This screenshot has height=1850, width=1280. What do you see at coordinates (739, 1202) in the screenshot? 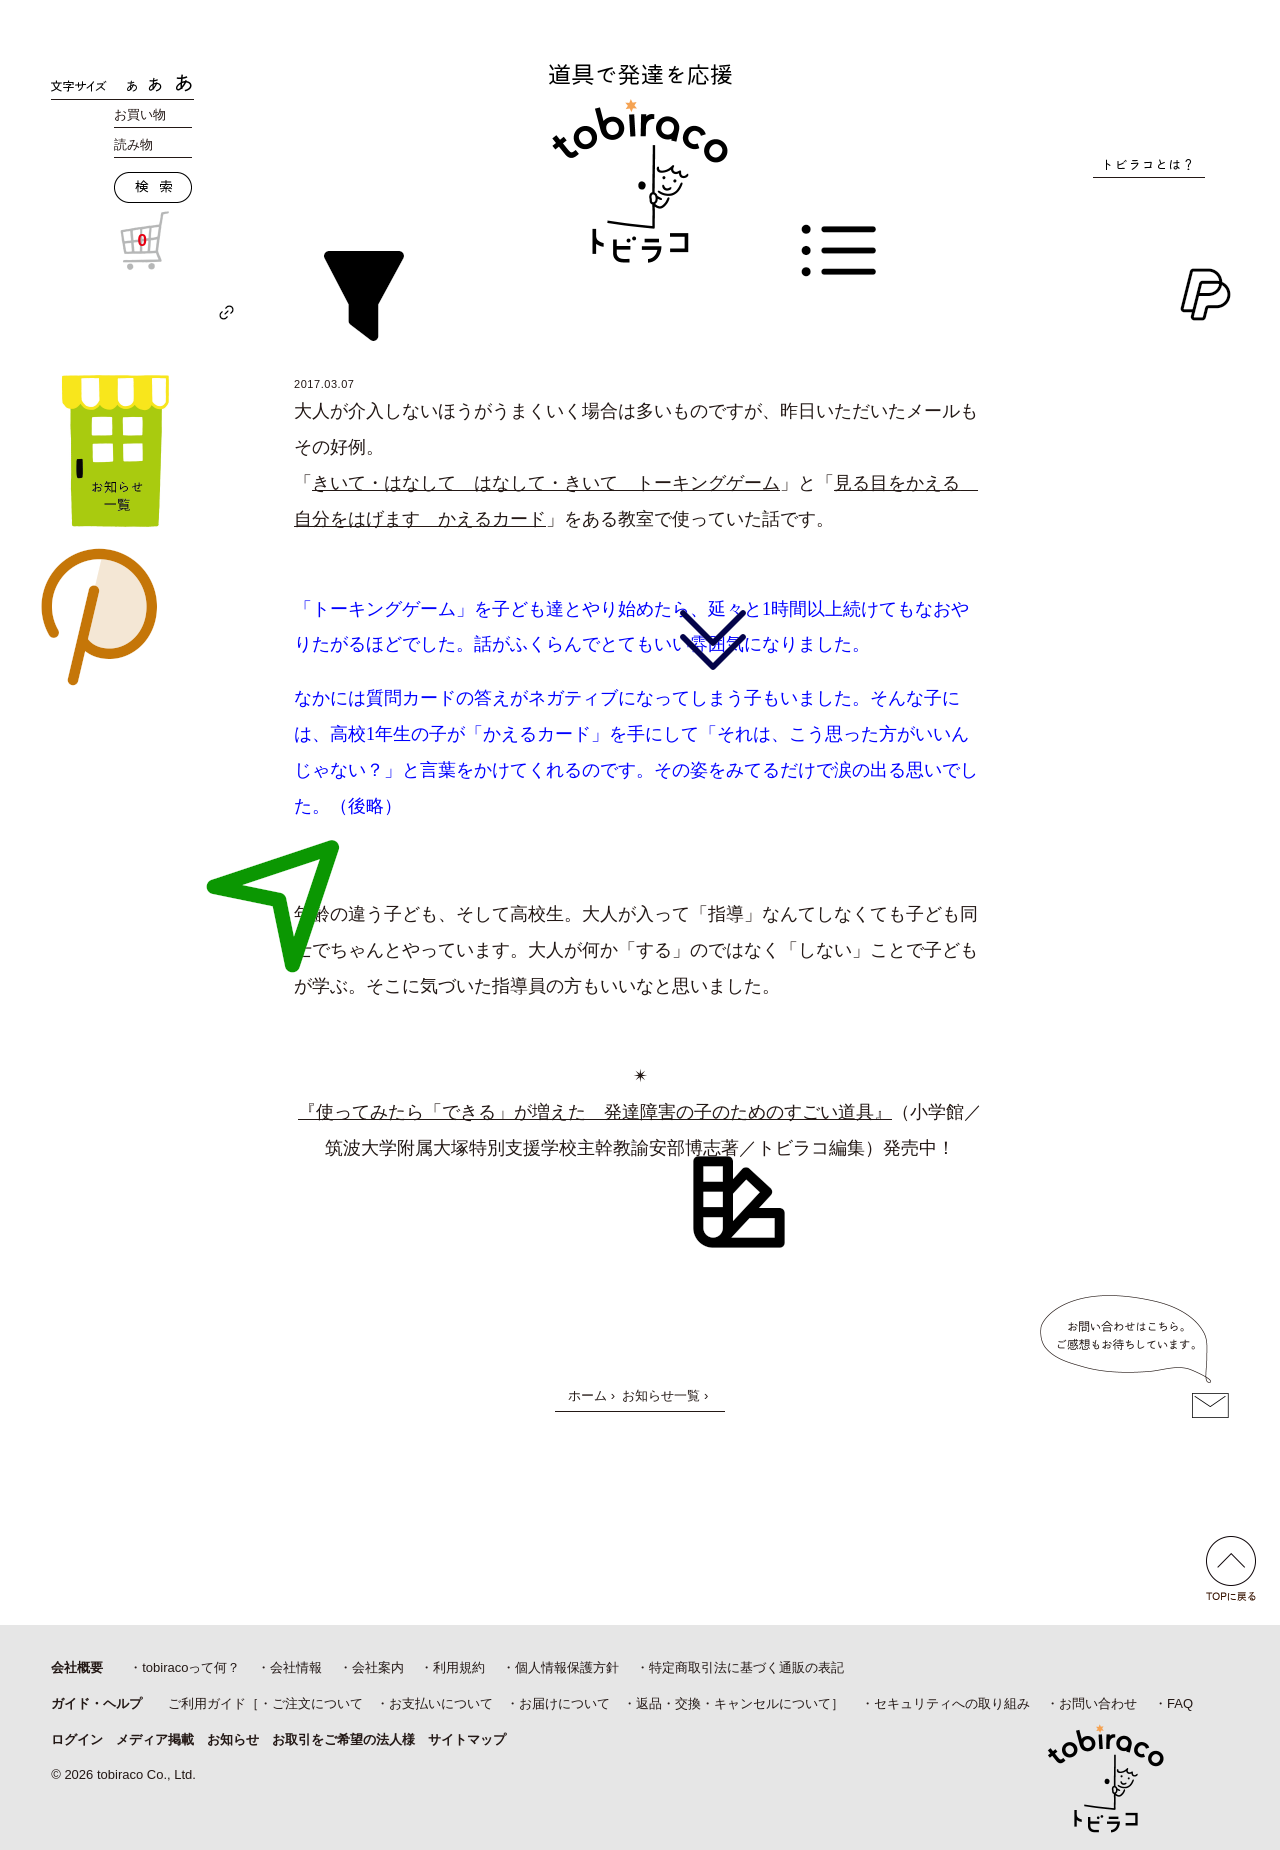
I see `access color palette or theme settings` at bounding box center [739, 1202].